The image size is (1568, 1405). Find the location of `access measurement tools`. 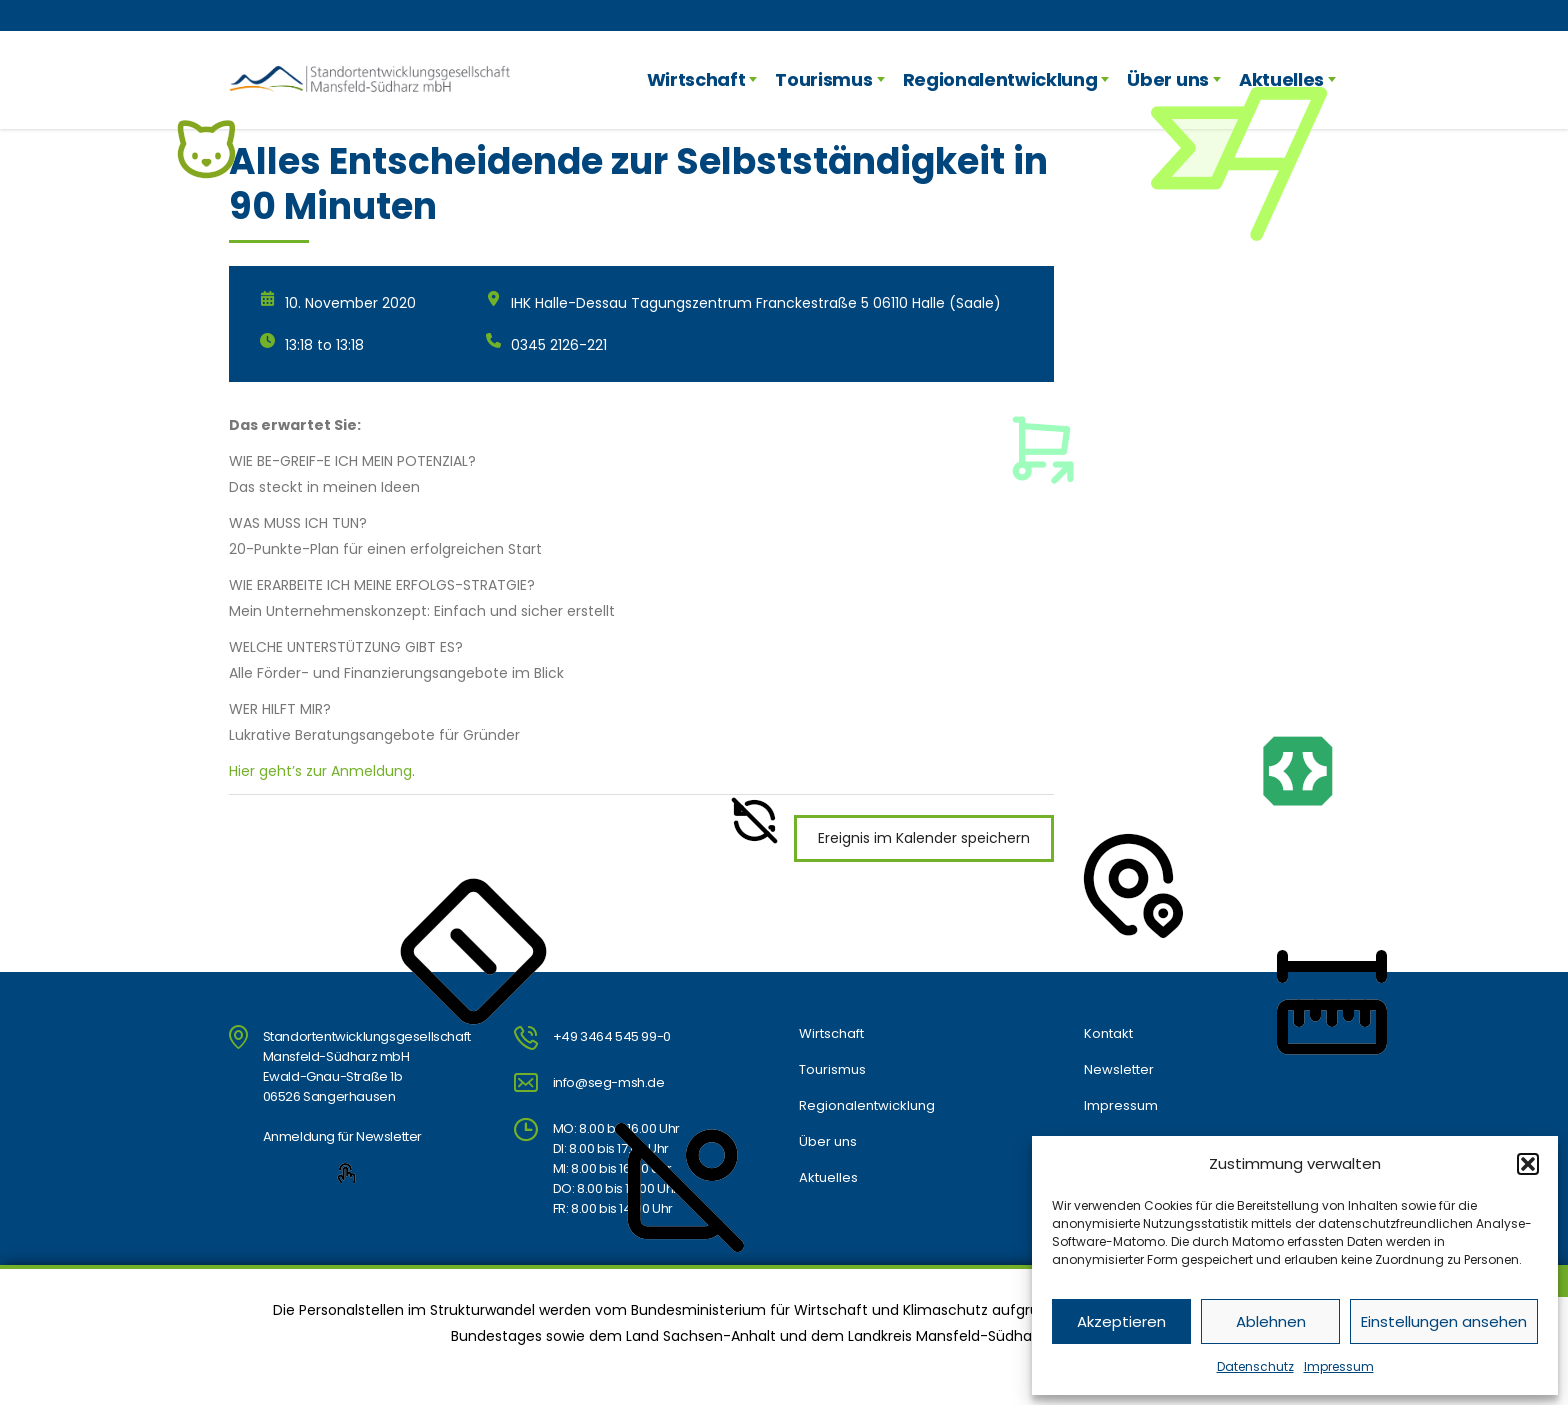

access measurement tools is located at coordinates (1332, 1005).